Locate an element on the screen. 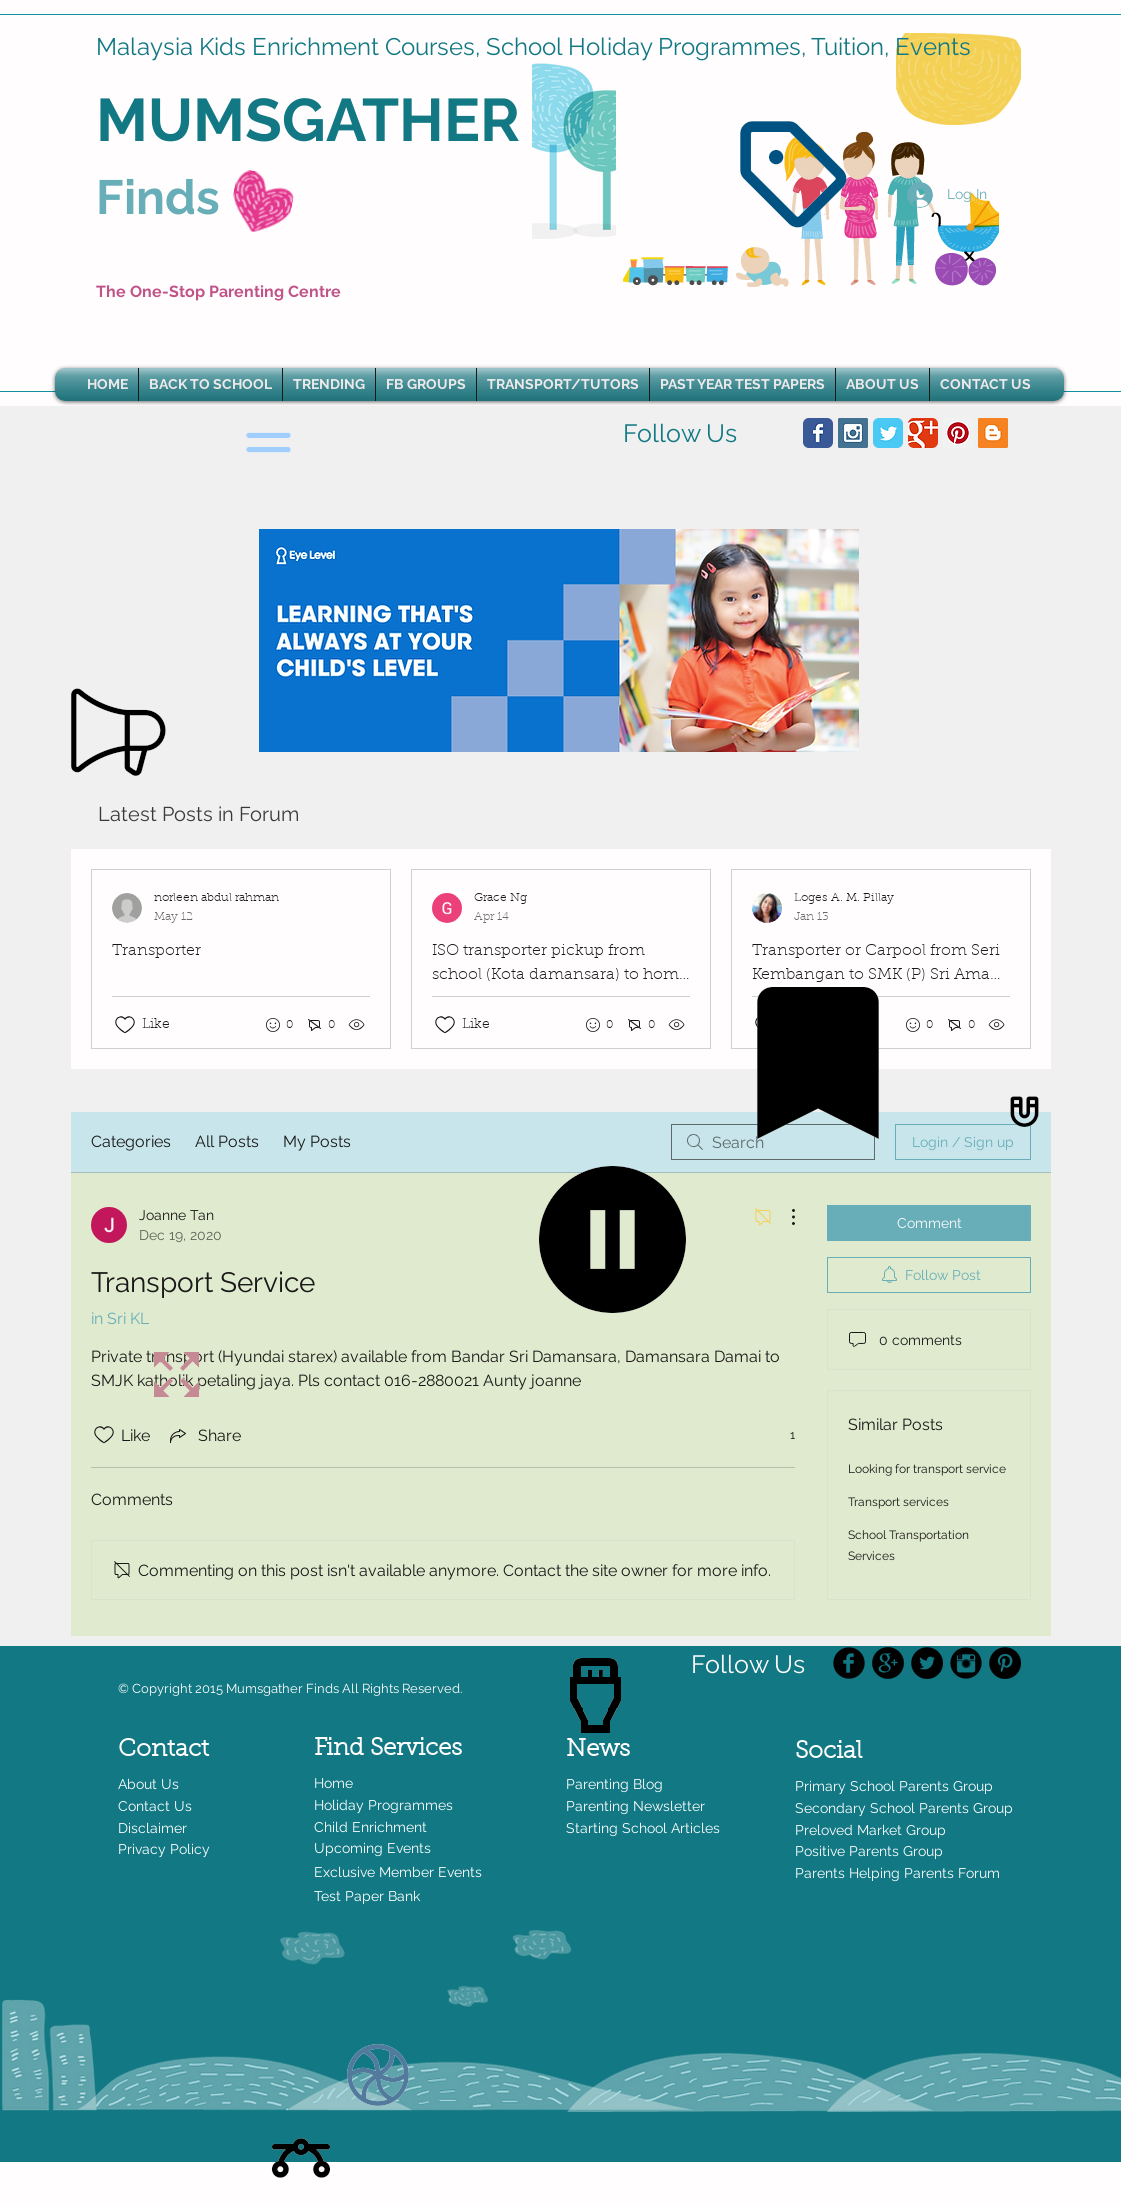 This screenshot has height=2204, width=1121. make an announcement or broadcast is located at coordinates (113, 734).